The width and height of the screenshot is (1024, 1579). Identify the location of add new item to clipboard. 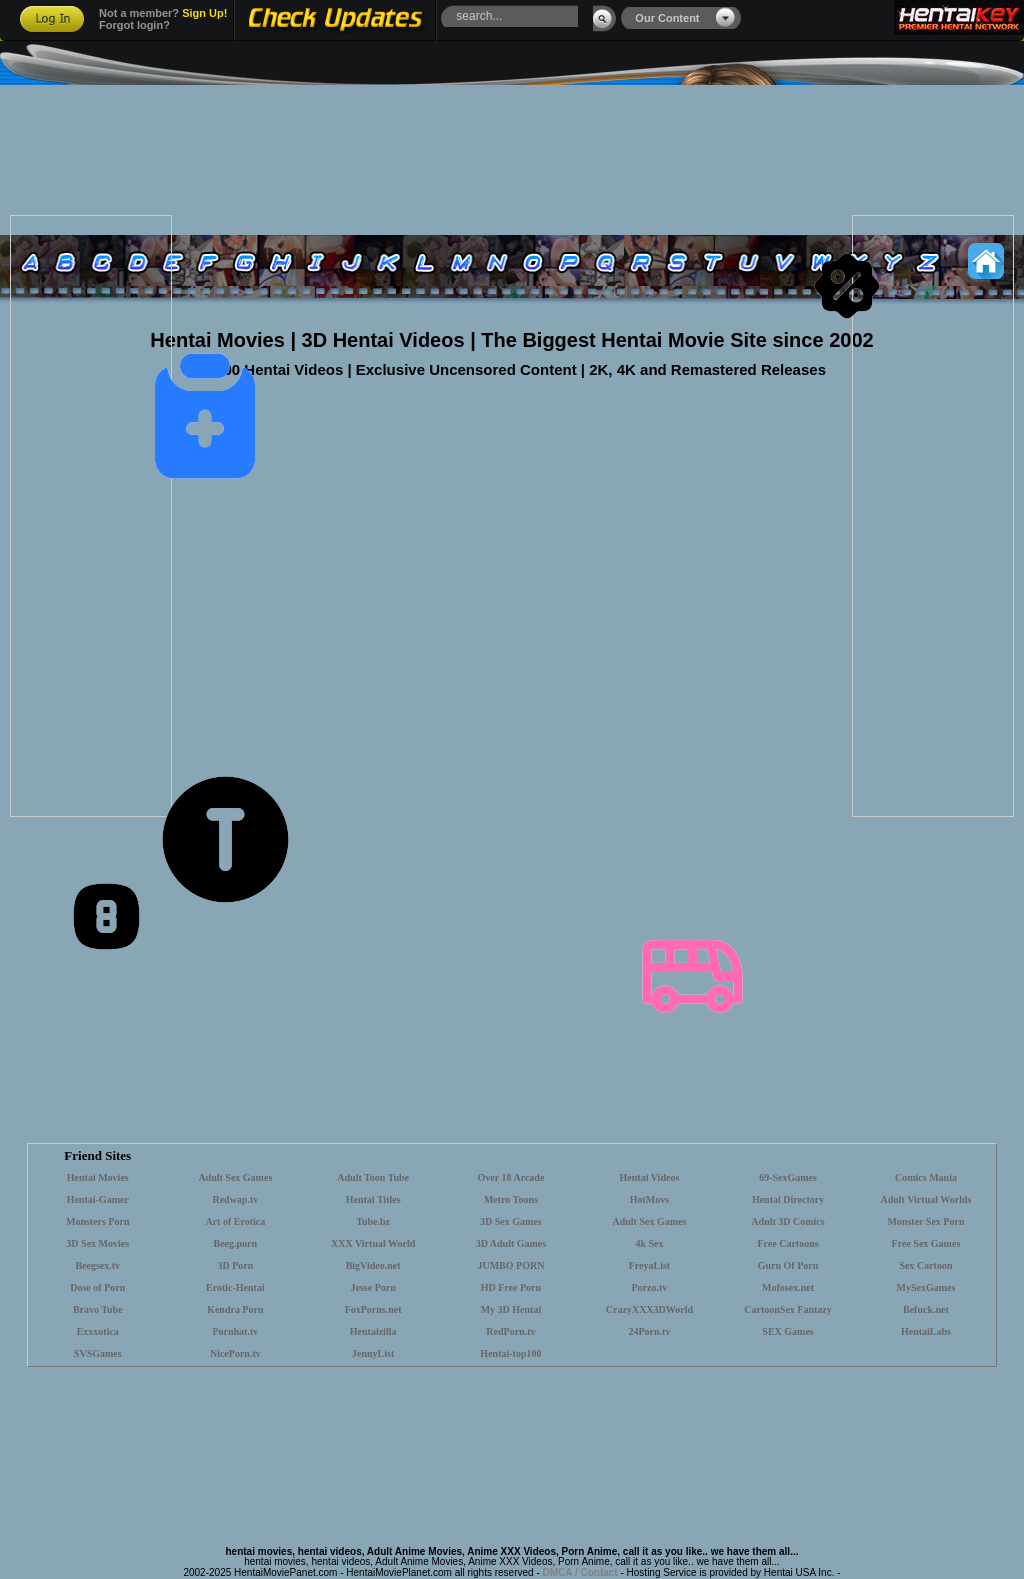
(205, 416).